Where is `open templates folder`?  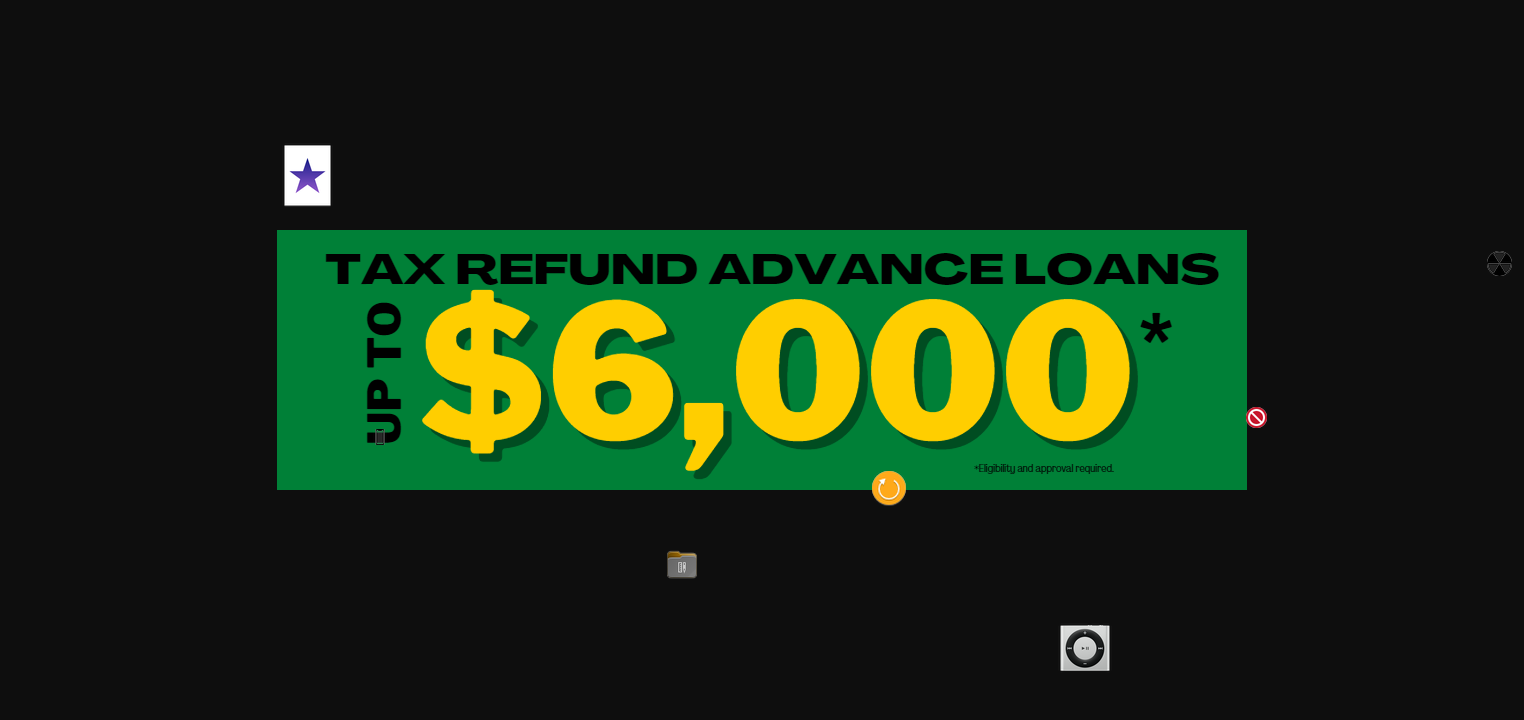
open templates folder is located at coordinates (682, 564).